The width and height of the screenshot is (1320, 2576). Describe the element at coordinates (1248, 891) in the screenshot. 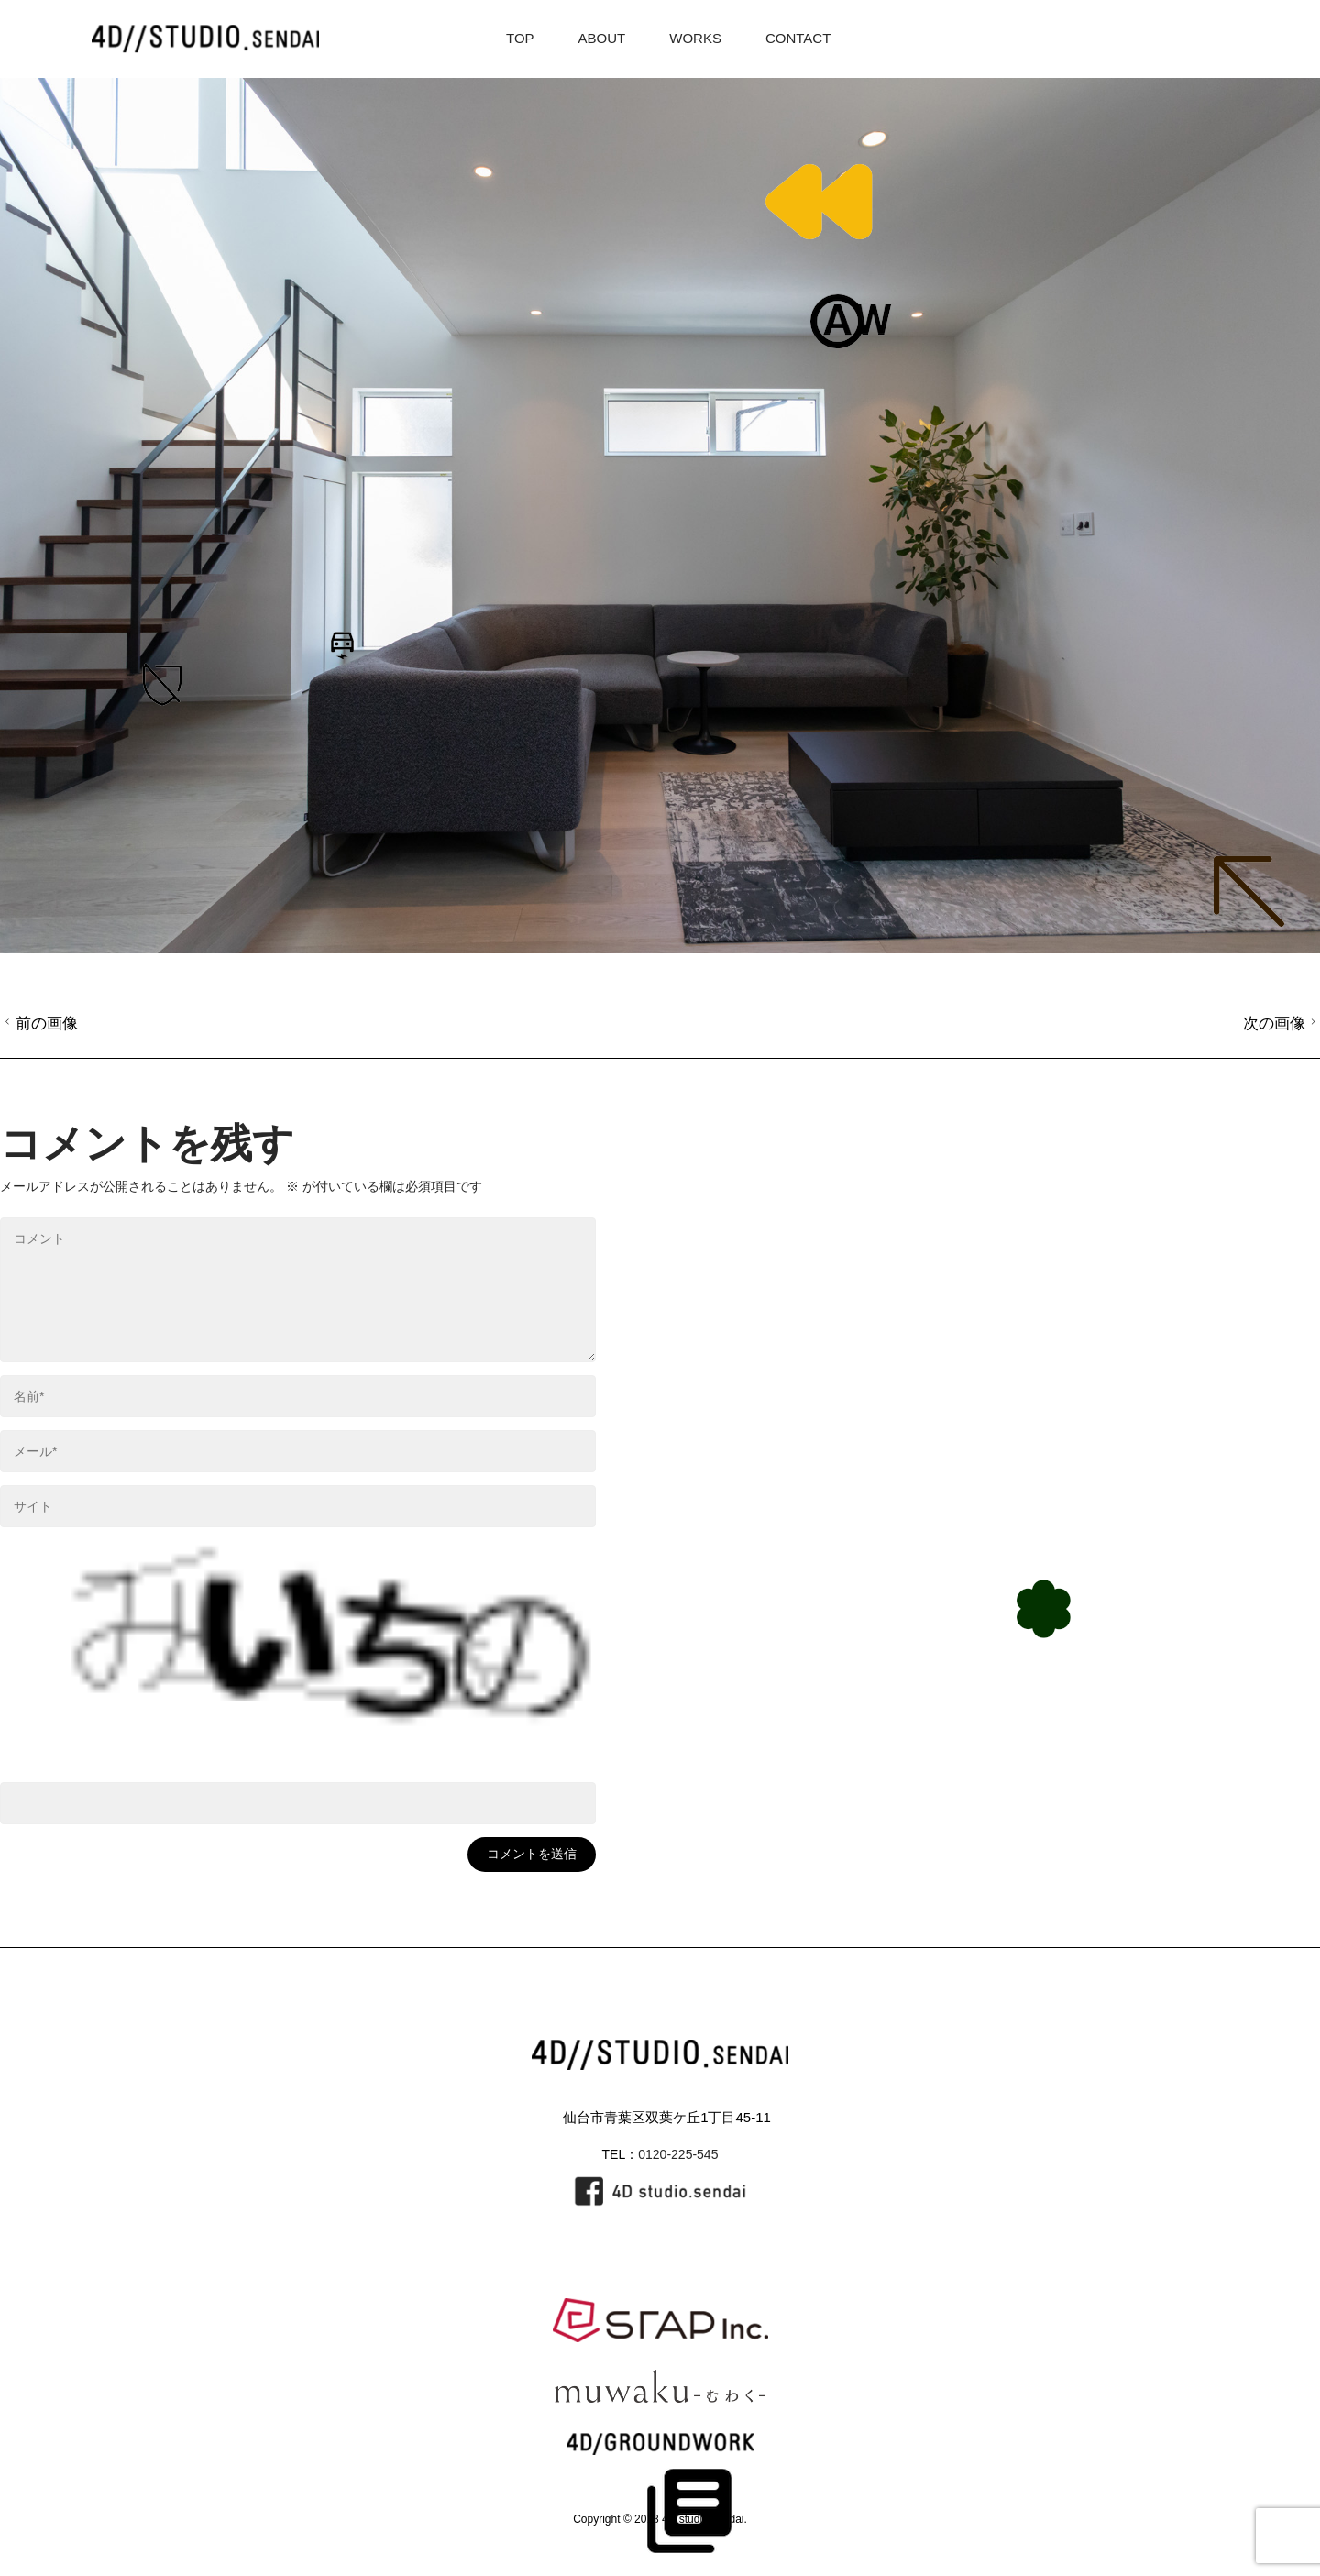

I see `navigate back or return to previous screen` at that location.